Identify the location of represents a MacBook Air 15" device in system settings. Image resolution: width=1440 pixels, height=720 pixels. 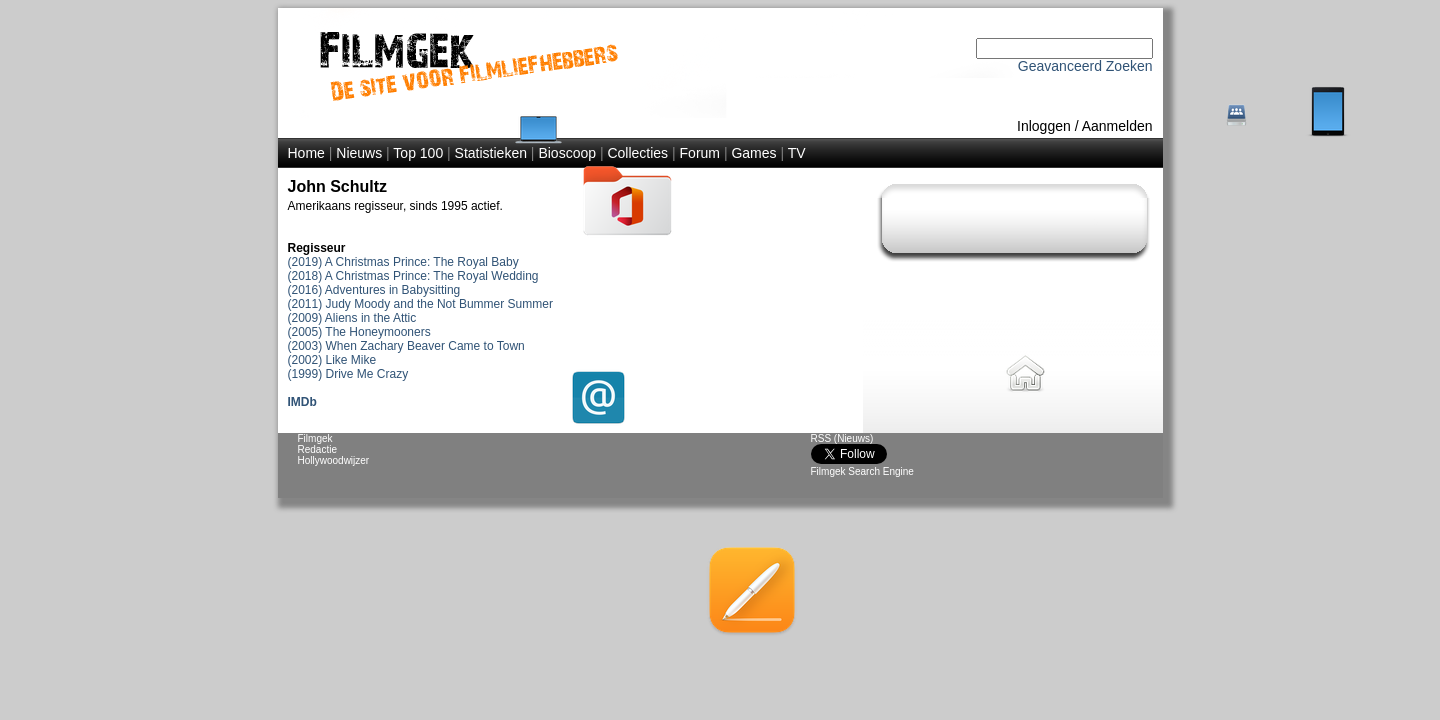
(538, 127).